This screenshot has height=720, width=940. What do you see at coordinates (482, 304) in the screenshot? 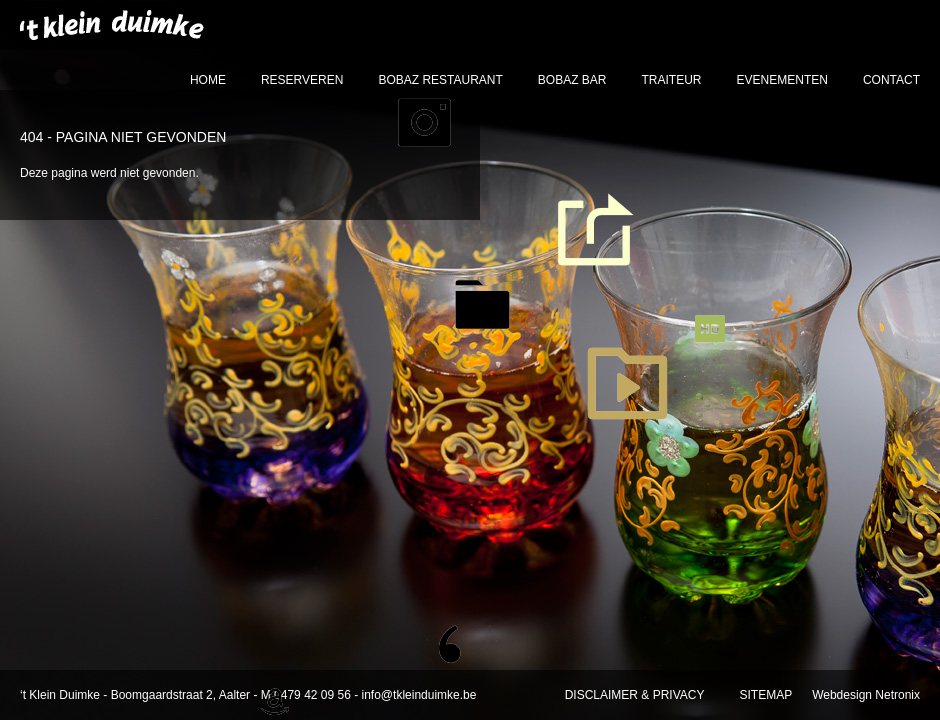
I see `open folder to view files` at bounding box center [482, 304].